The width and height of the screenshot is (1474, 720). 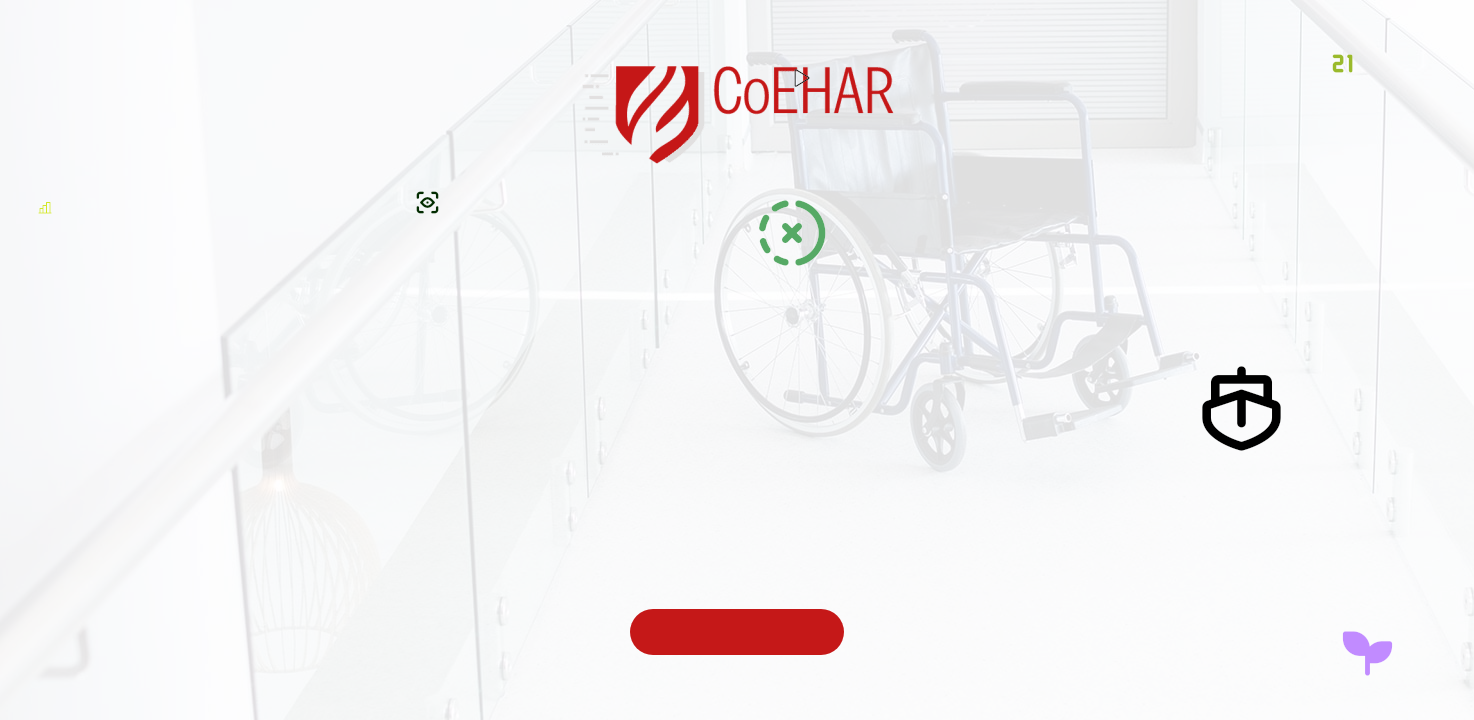 What do you see at coordinates (45, 208) in the screenshot?
I see `view analytics or statistics` at bounding box center [45, 208].